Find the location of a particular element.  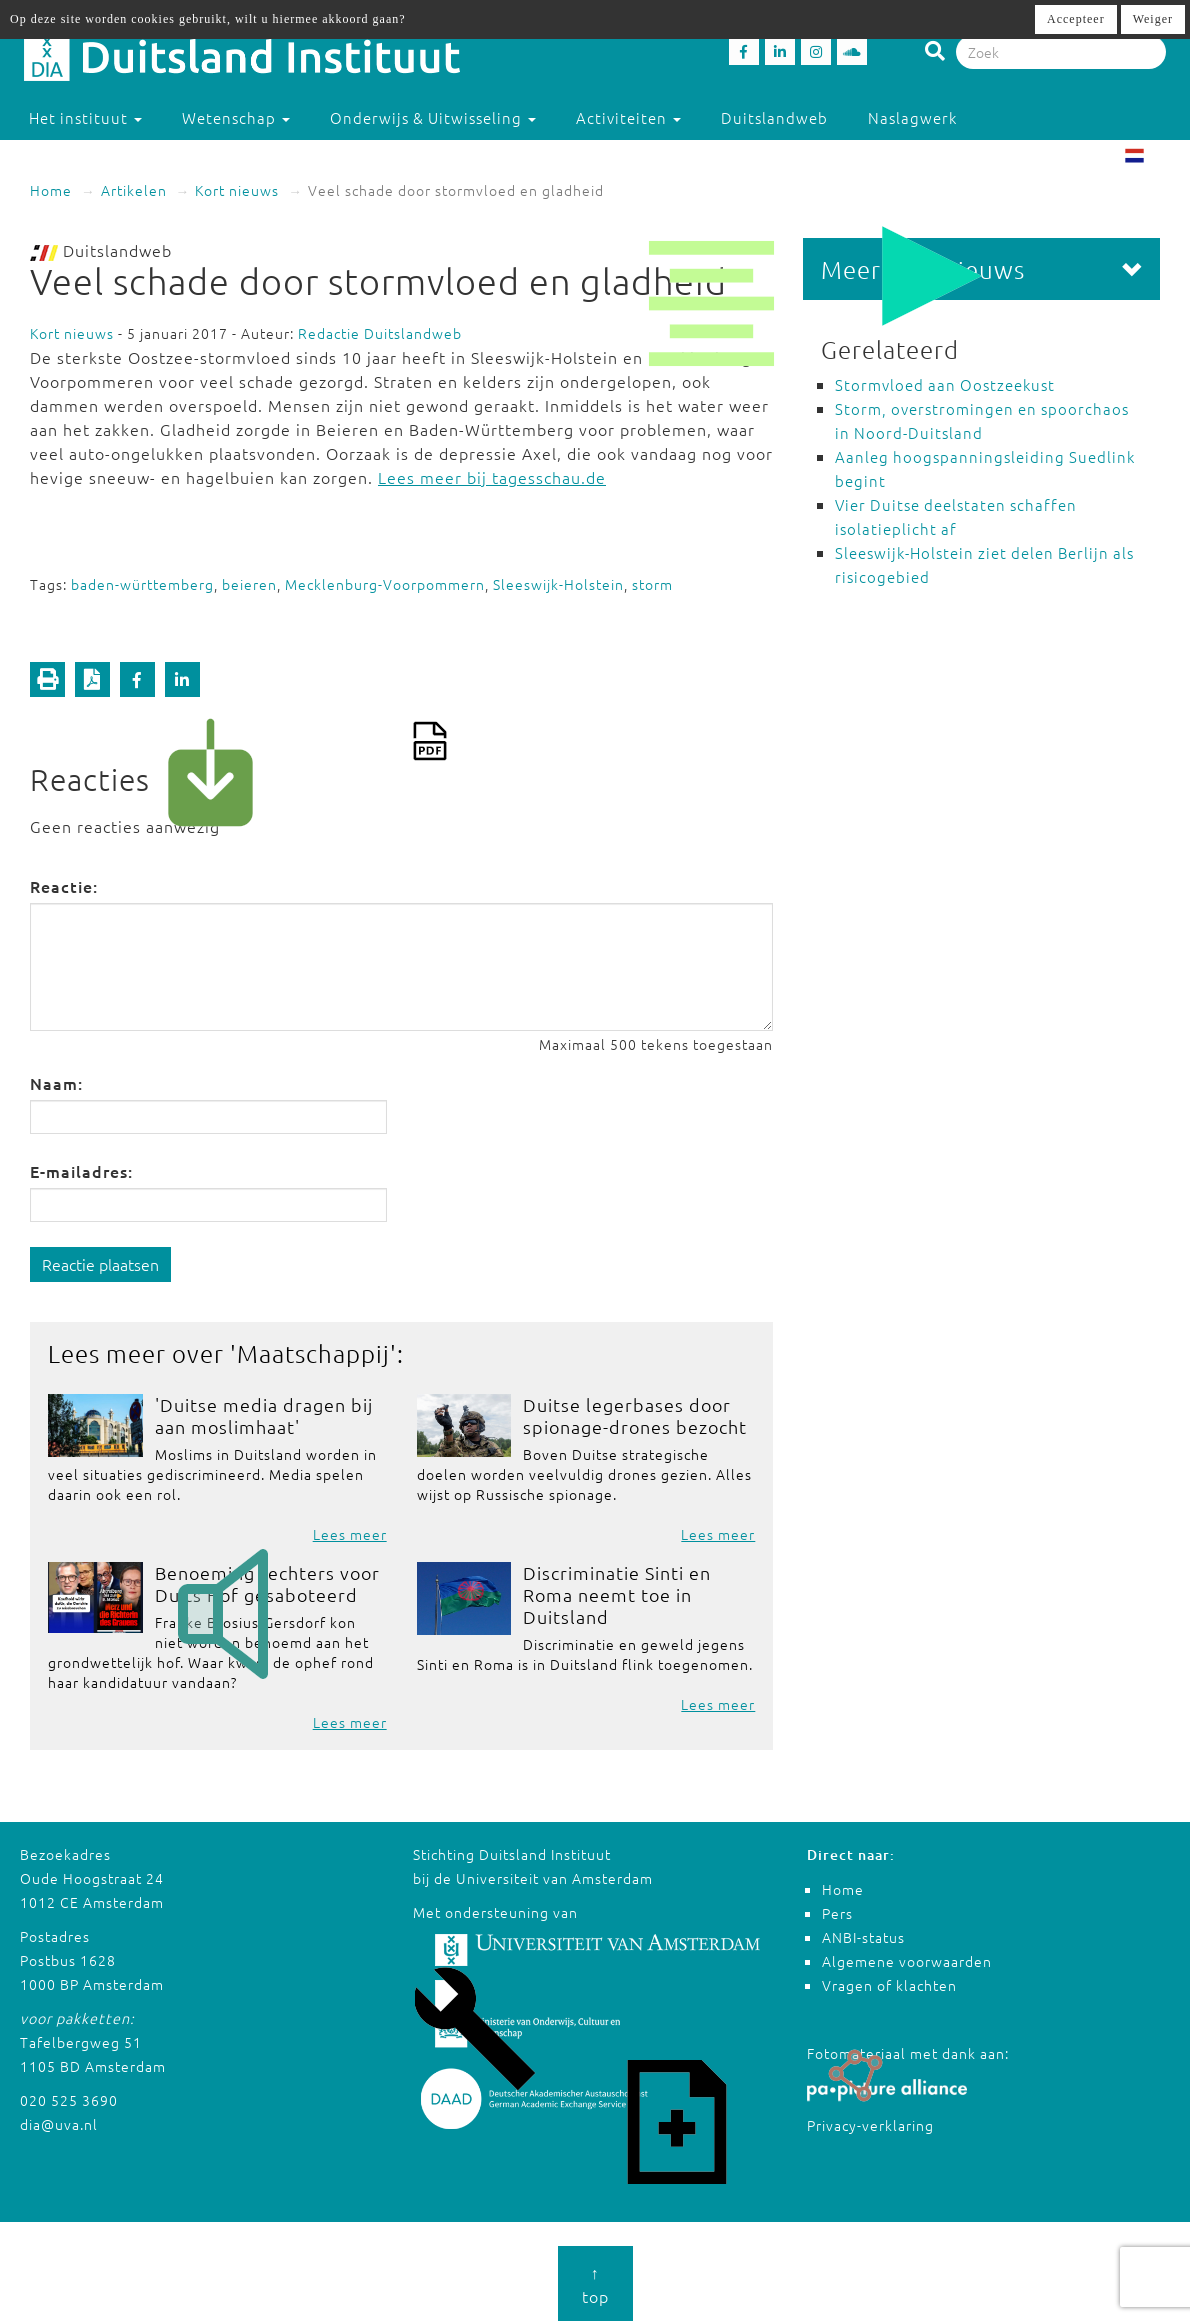

create a polygon shape is located at coordinates (856, 2075).